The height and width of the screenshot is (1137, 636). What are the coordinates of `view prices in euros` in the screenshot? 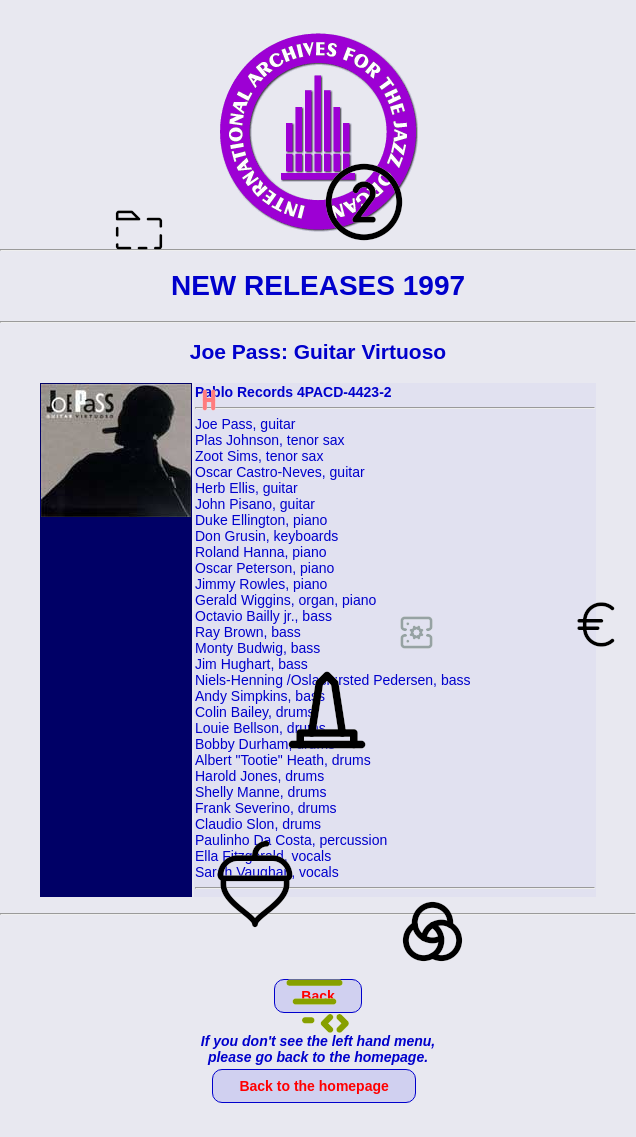 It's located at (599, 624).